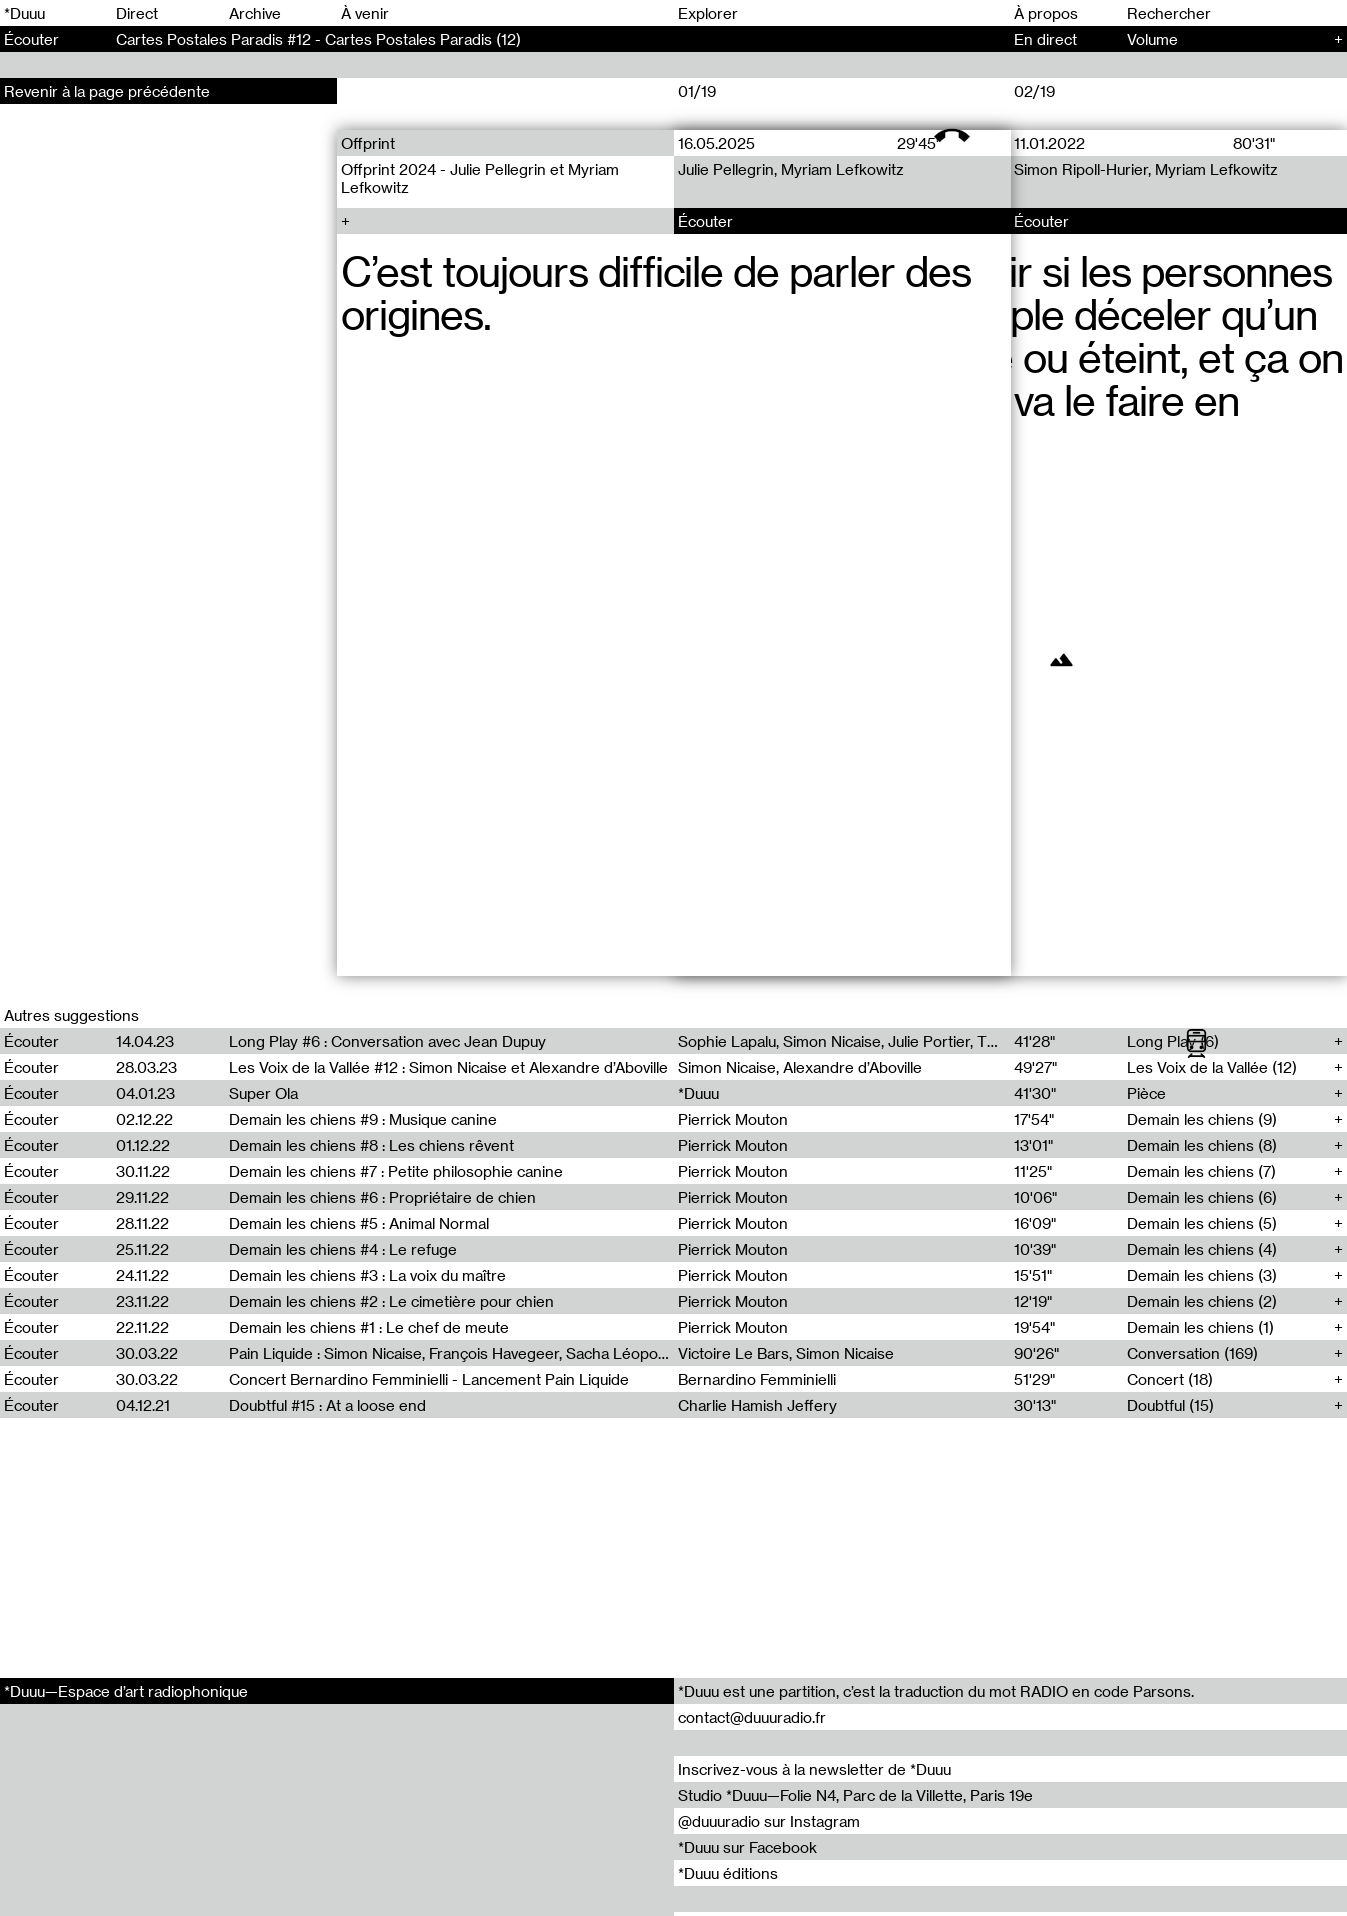 Image resolution: width=1347 pixels, height=1916 pixels. What do you see at coordinates (952, 136) in the screenshot?
I see `end the current phone call` at bounding box center [952, 136].